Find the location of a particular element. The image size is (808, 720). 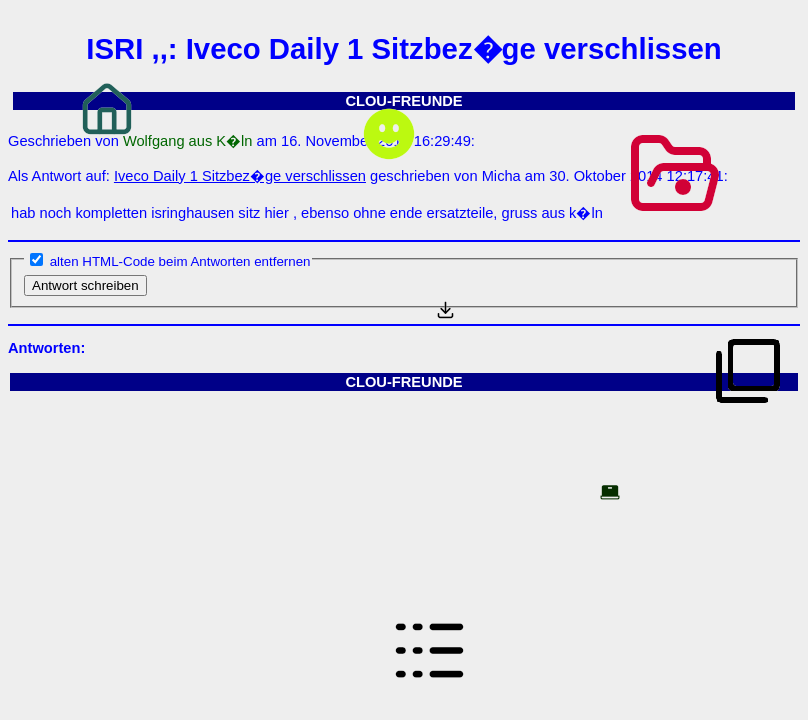

download a file to your device is located at coordinates (445, 309).